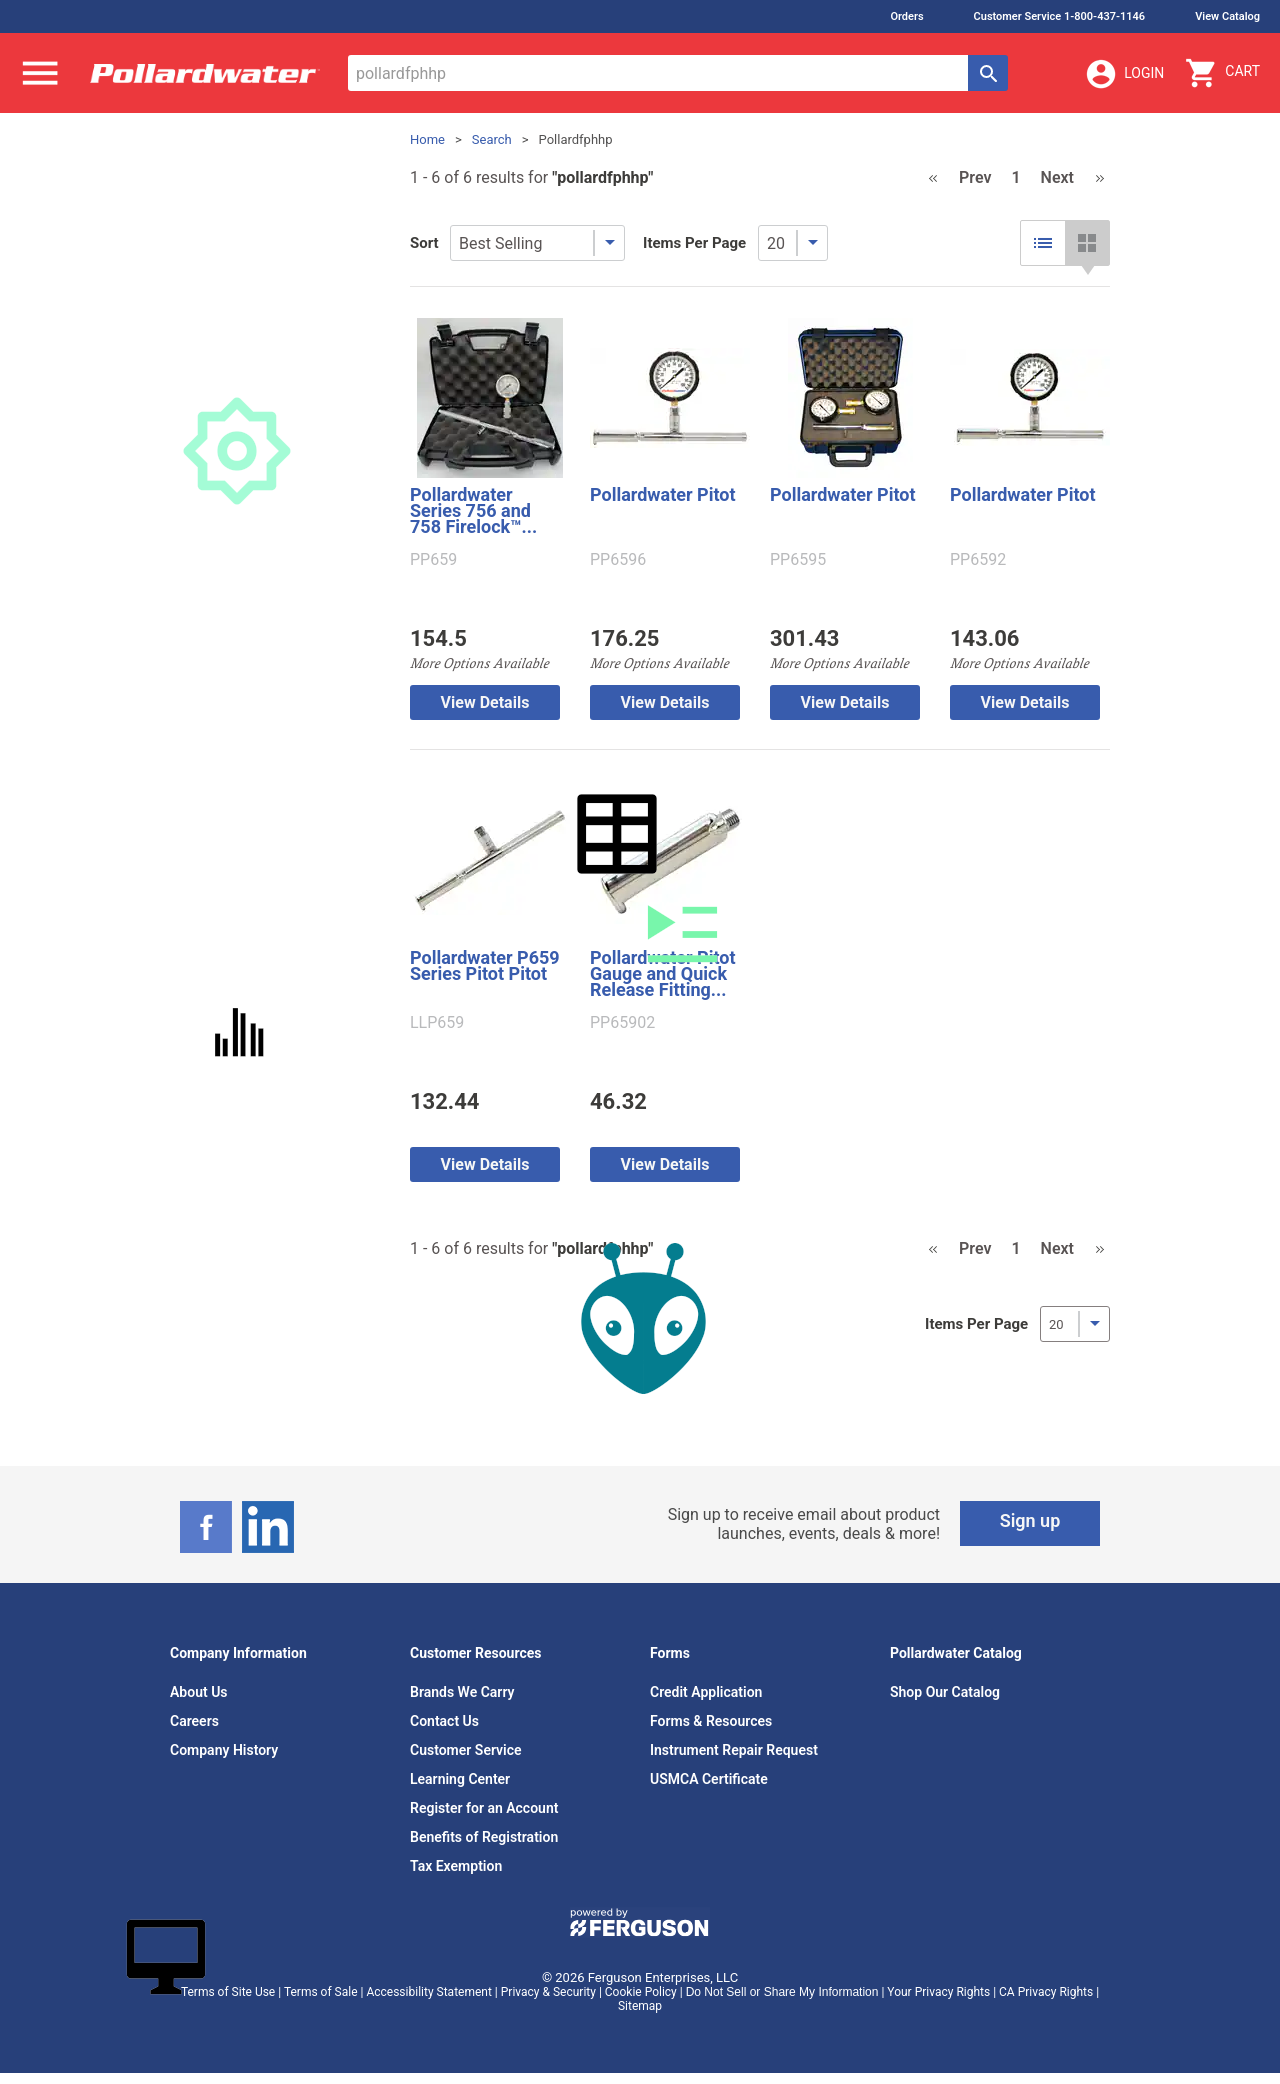 The image size is (1280, 2084). I want to click on access app or system settings, so click(237, 451).